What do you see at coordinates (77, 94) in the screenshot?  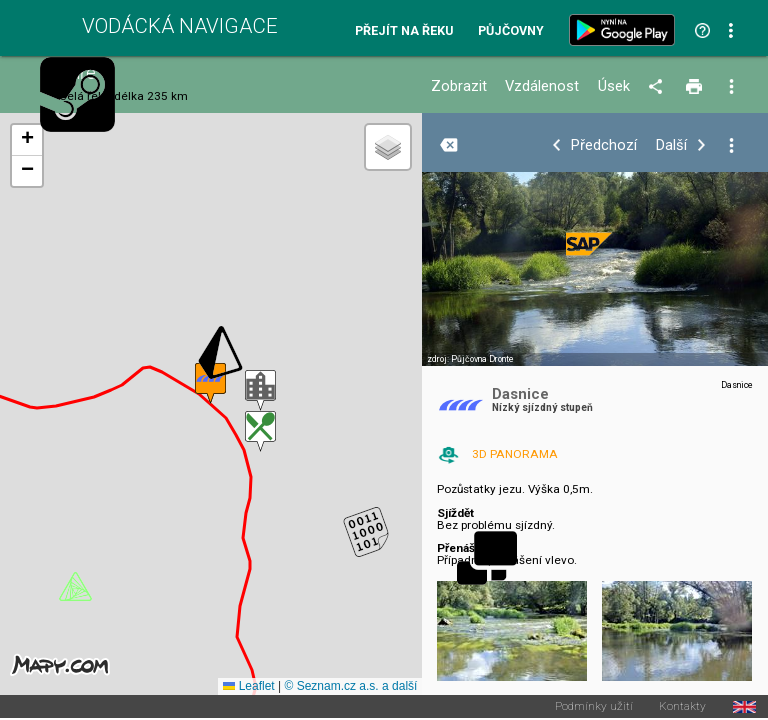 I see `open steam gaming platform` at bounding box center [77, 94].